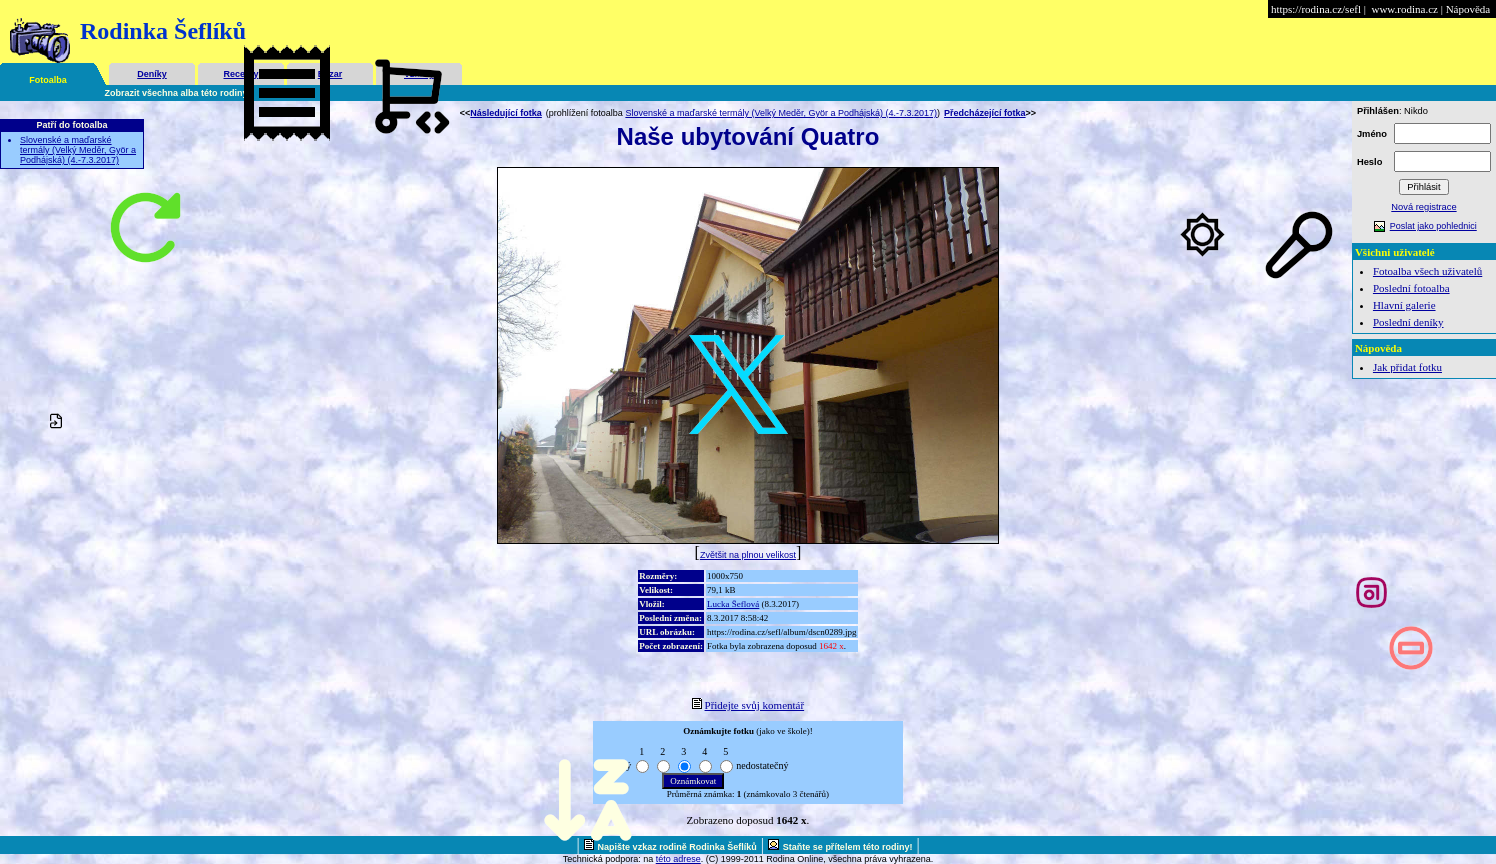  I want to click on share to X (formerly Twitter), so click(738, 384).